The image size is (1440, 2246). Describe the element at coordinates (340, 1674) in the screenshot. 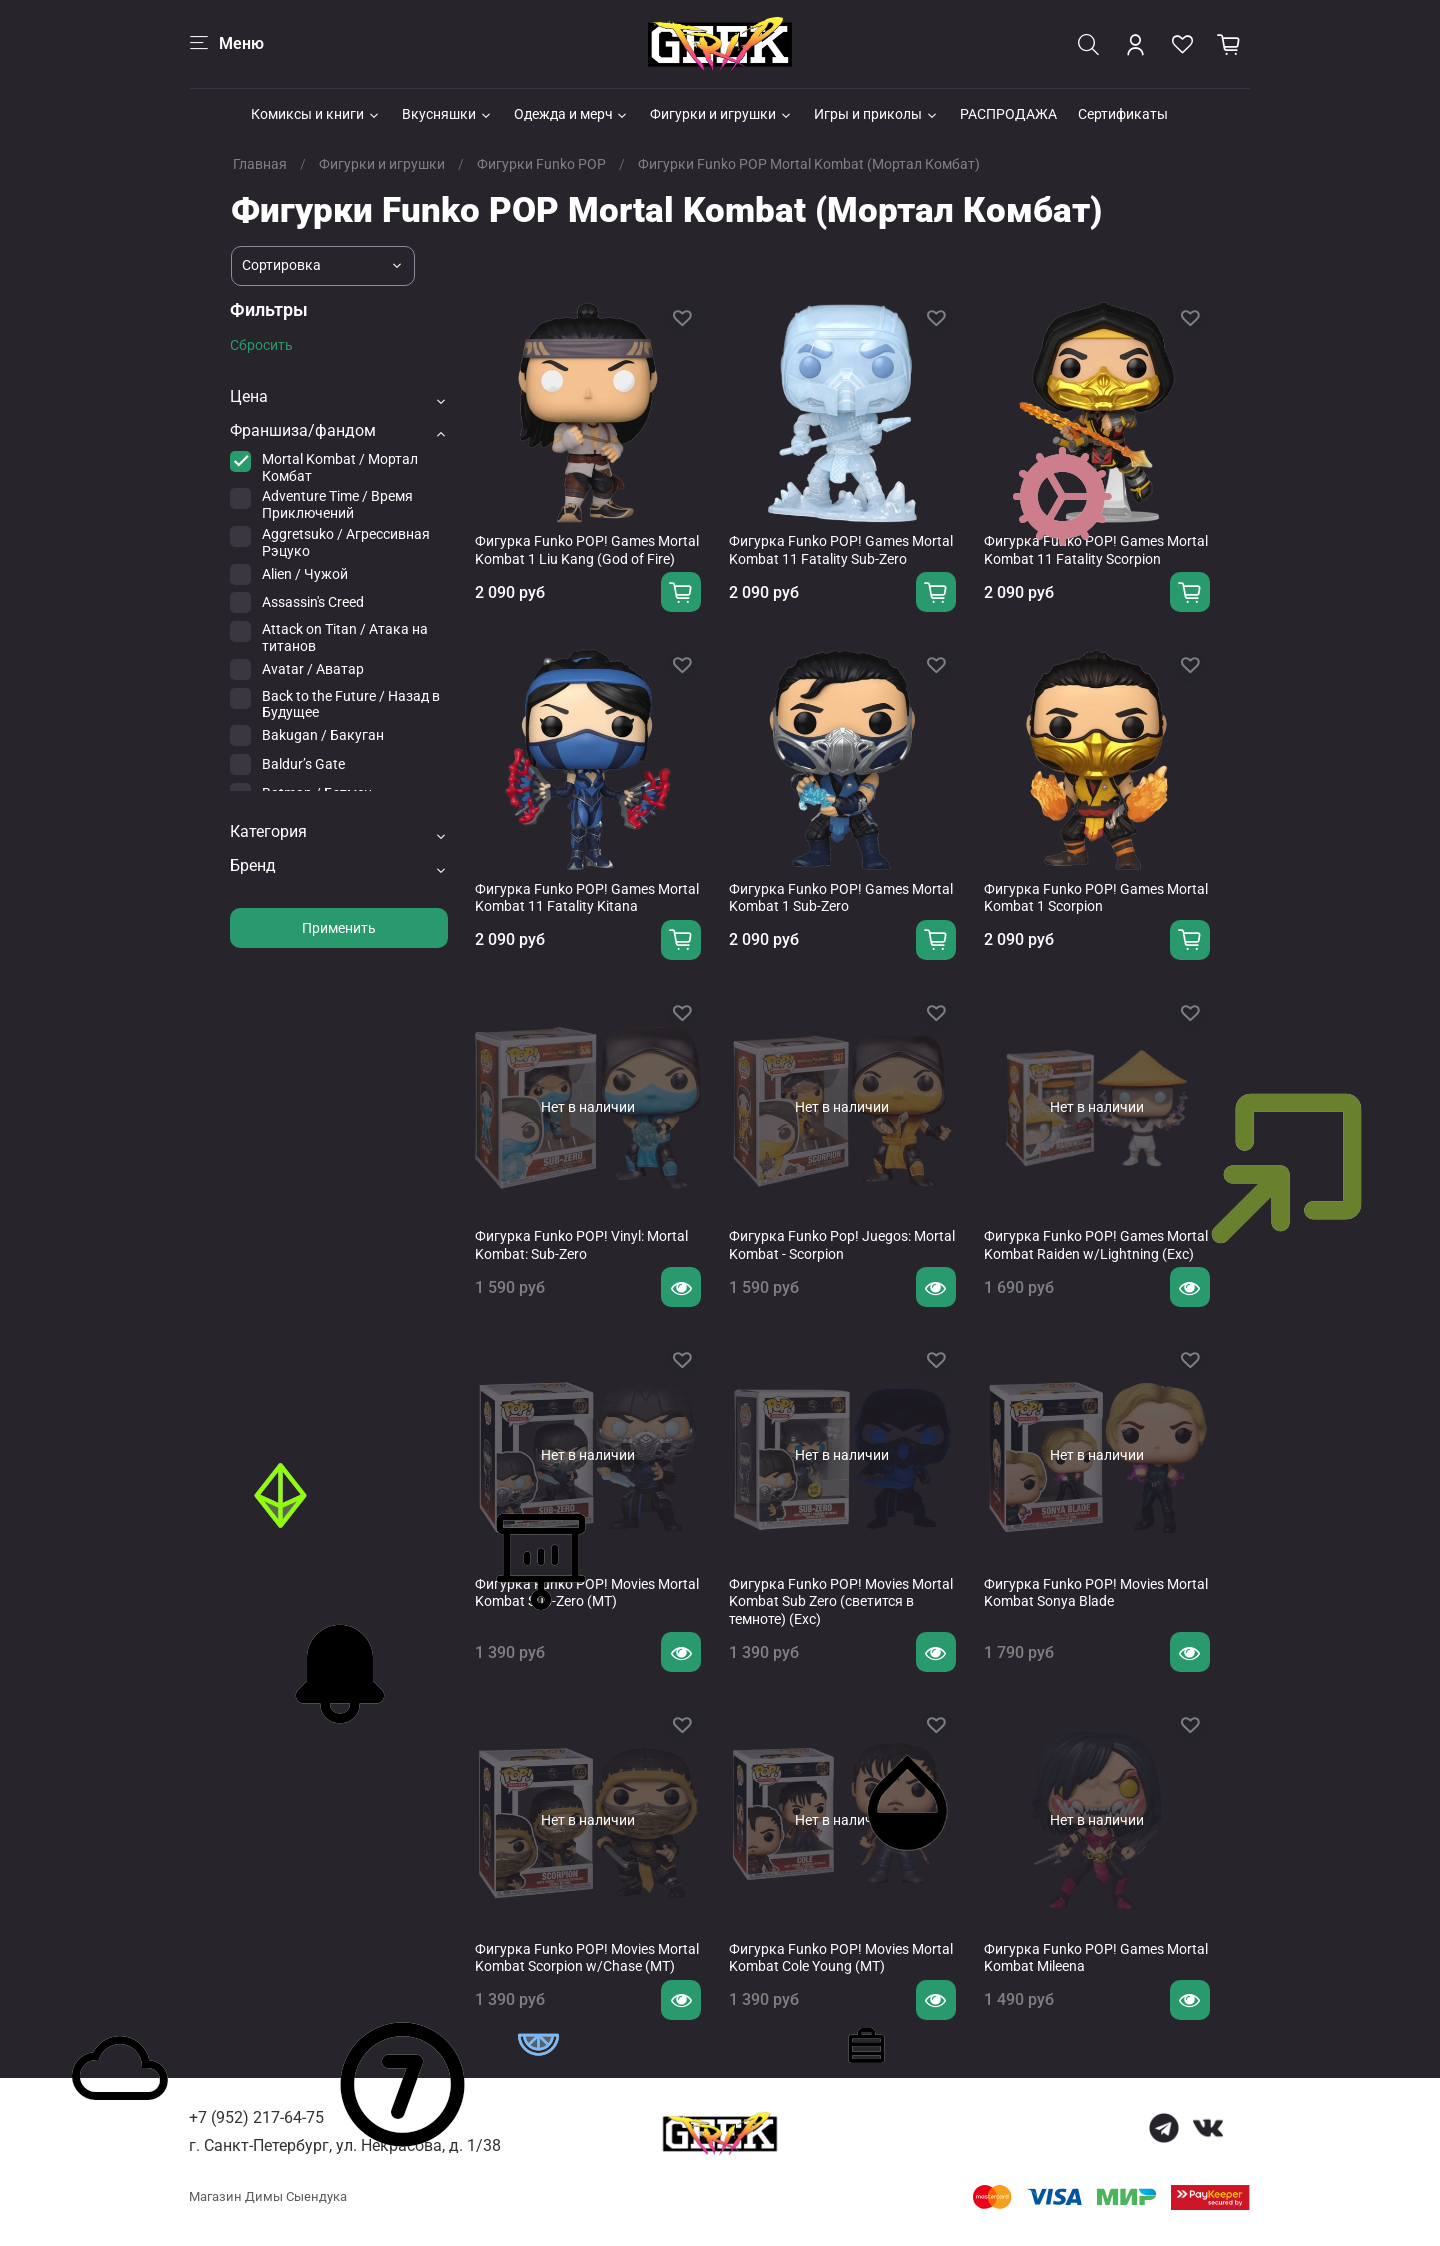

I see `view notifications` at that location.